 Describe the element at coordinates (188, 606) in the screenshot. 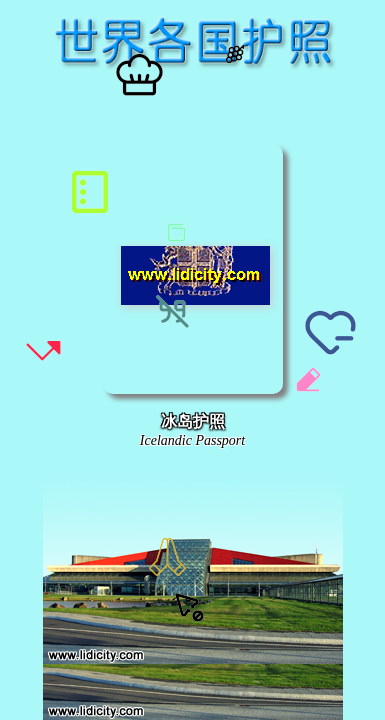

I see `cursor interaction disabled or unavailable` at that location.